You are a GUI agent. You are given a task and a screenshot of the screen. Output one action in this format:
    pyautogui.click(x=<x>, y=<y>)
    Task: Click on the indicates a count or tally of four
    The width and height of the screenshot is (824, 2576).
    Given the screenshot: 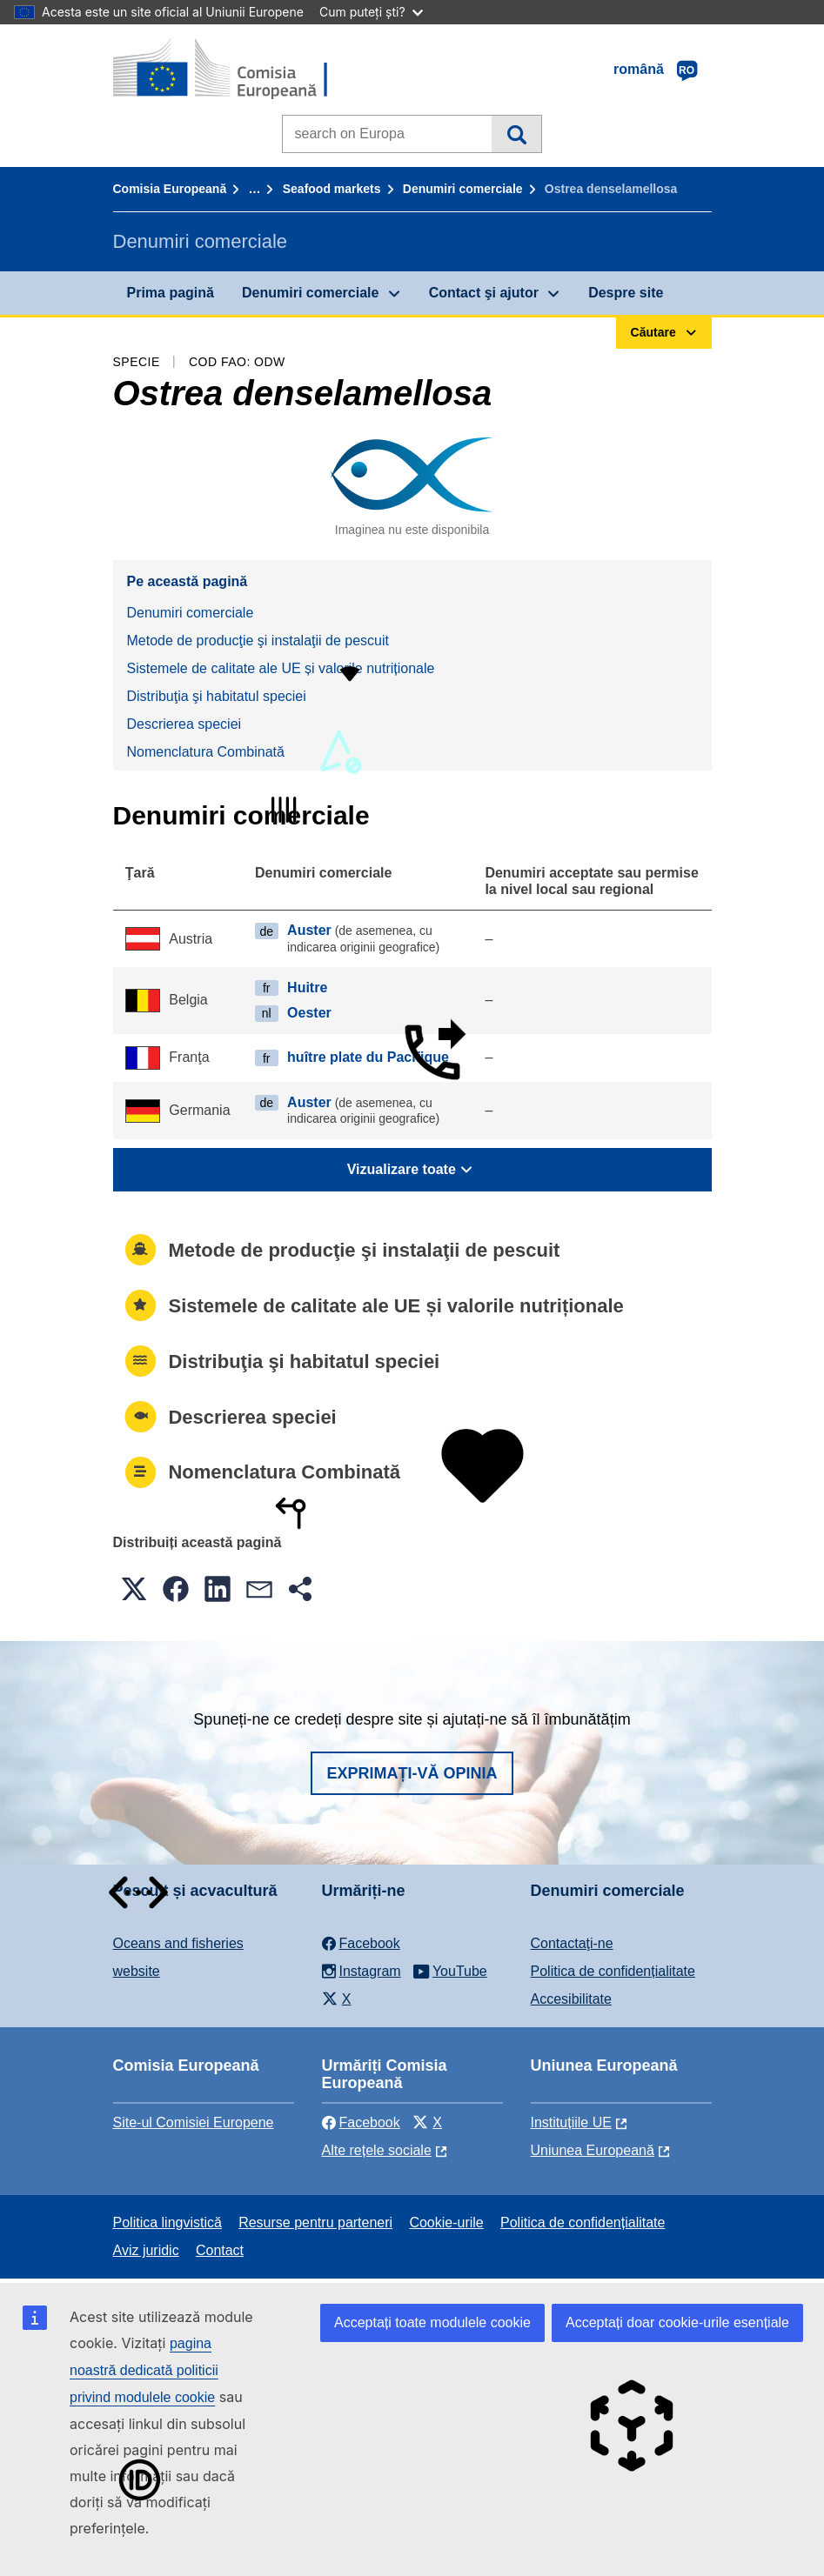 What is the action you would take?
    pyautogui.click(x=285, y=810)
    